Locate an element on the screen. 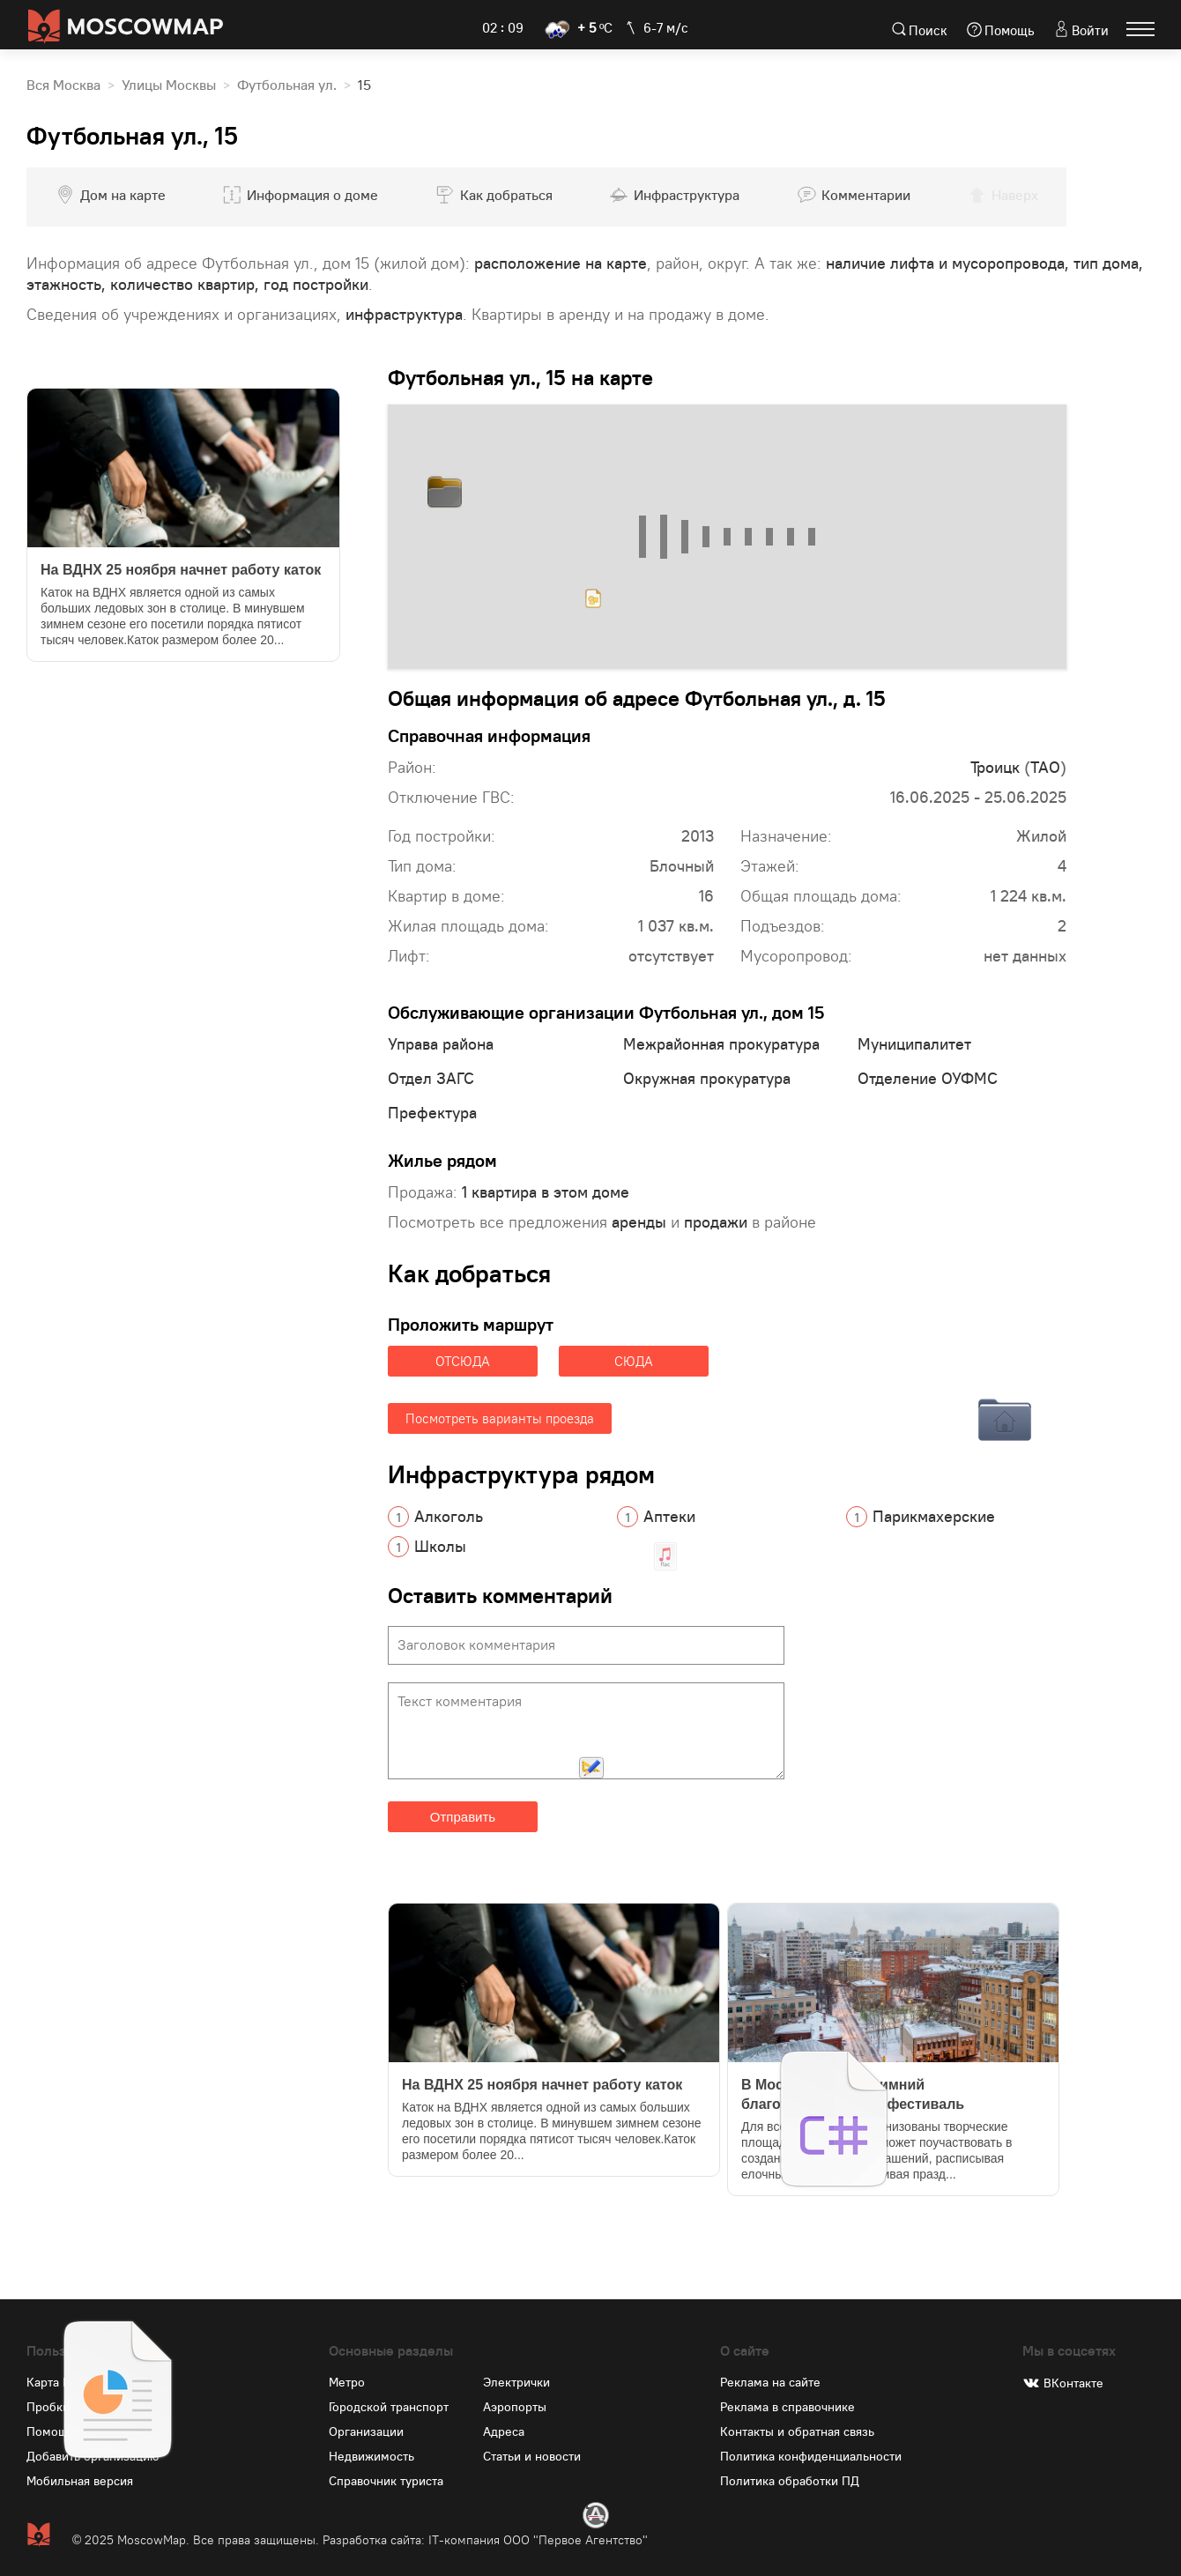 The width and height of the screenshot is (1181, 2576). drop files here to move them into this folder is located at coordinates (444, 491).